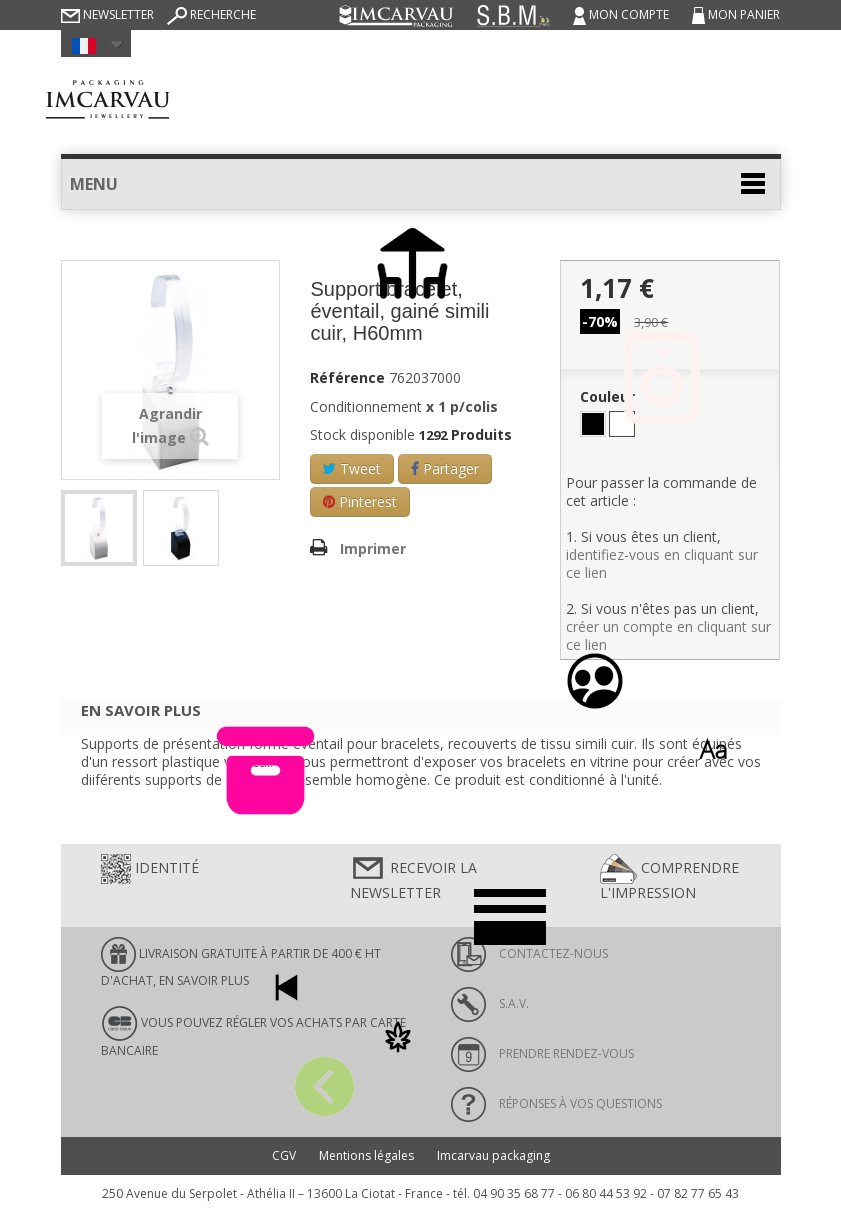 The width and height of the screenshot is (841, 1212). What do you see at coordinates (412, 262) in the screenshot?
I see `access outdoor or patio settings` at bounding box center [412, 262].